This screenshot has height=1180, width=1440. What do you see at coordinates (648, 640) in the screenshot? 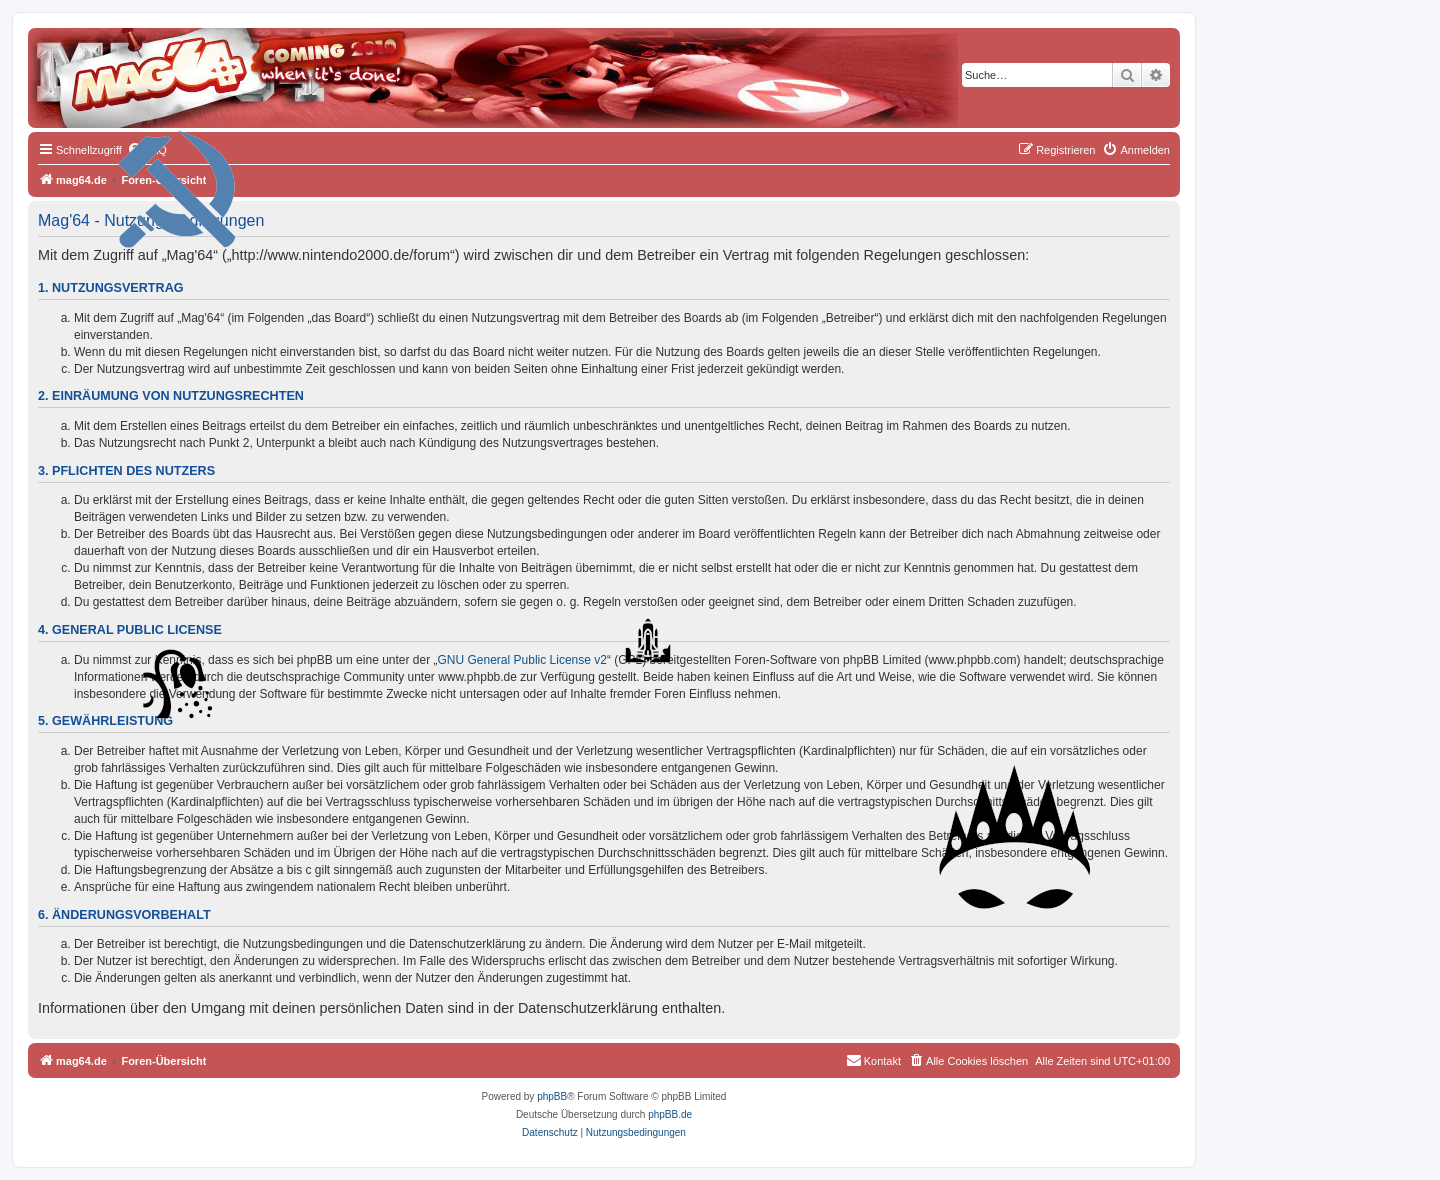
I see `launch or deploy an application` at bounding box center [648, 640].